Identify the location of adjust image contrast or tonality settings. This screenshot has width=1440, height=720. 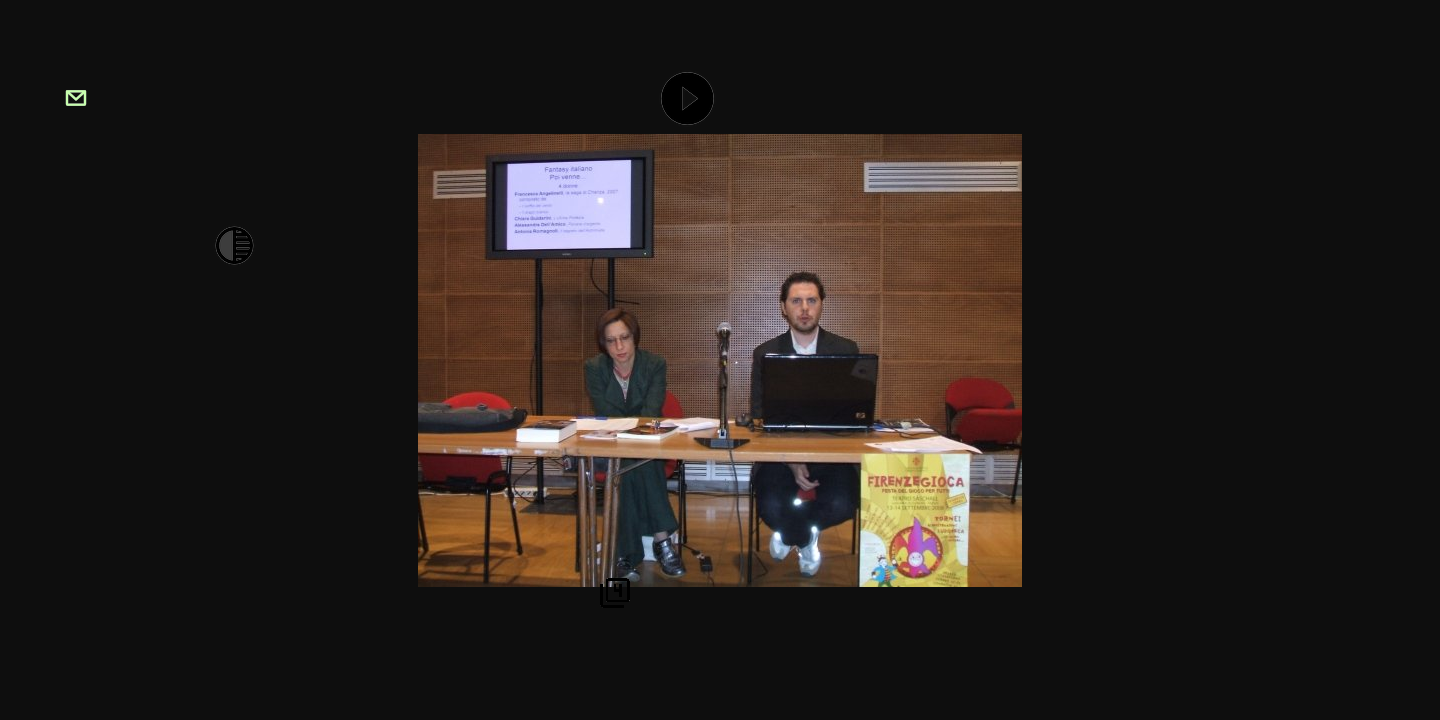
(234, 245).